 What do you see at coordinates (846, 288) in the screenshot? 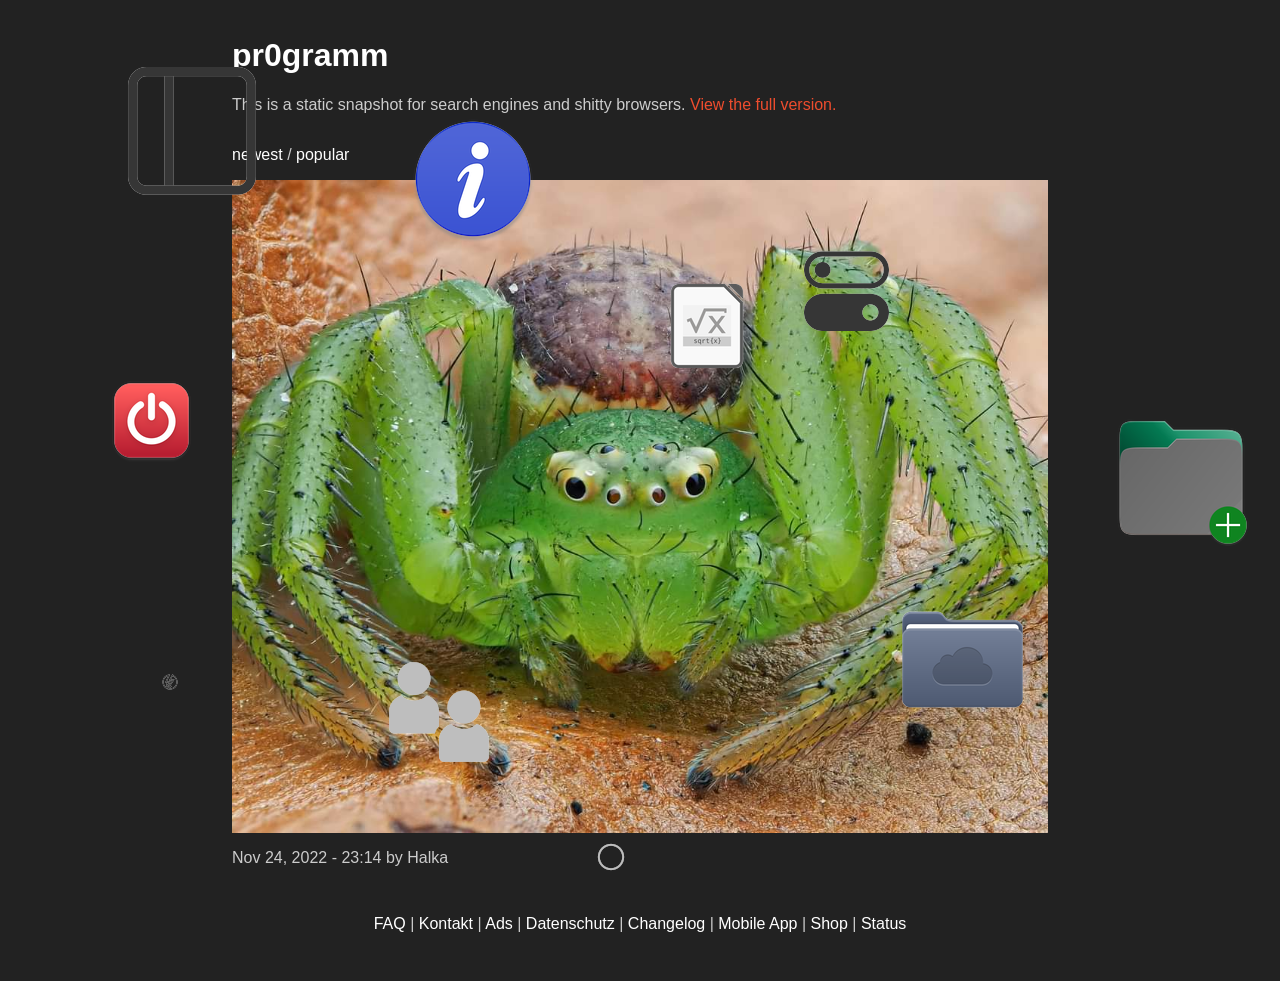
I see `access system tweaks and customization settings` at bounding box center [846, 288].